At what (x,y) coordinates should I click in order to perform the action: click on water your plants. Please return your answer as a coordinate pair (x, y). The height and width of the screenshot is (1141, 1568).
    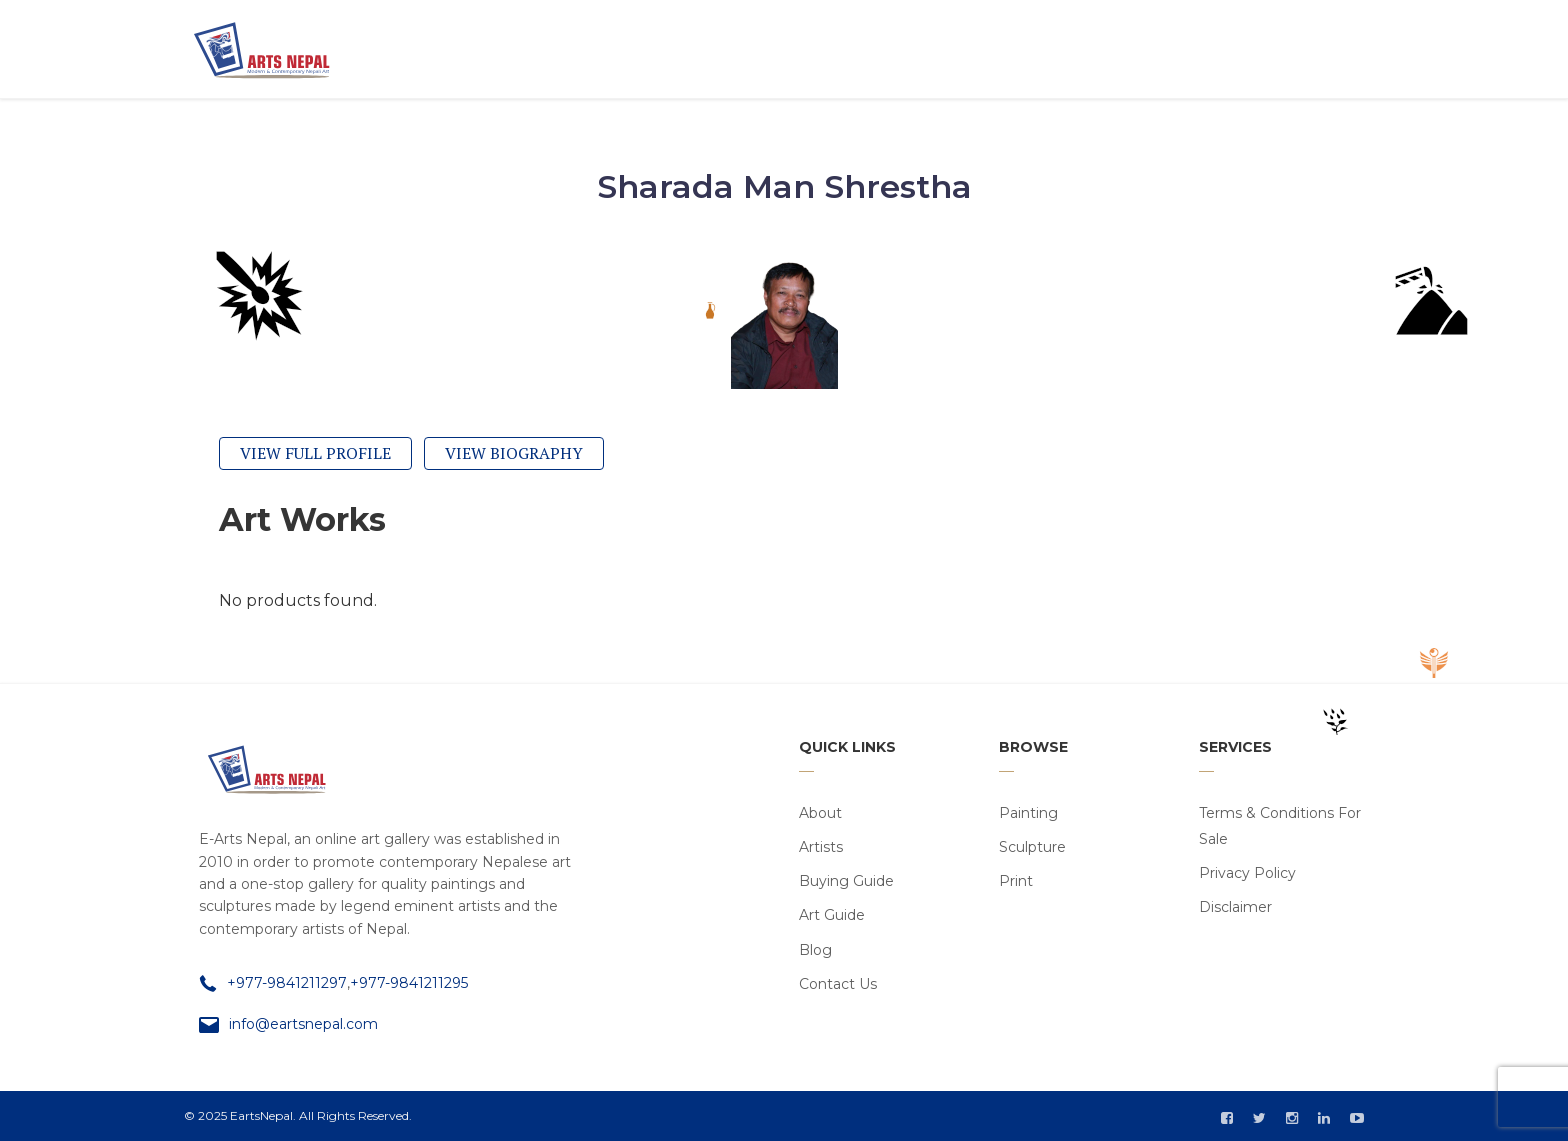
    Looking at the image, I should click on (1336, 721).